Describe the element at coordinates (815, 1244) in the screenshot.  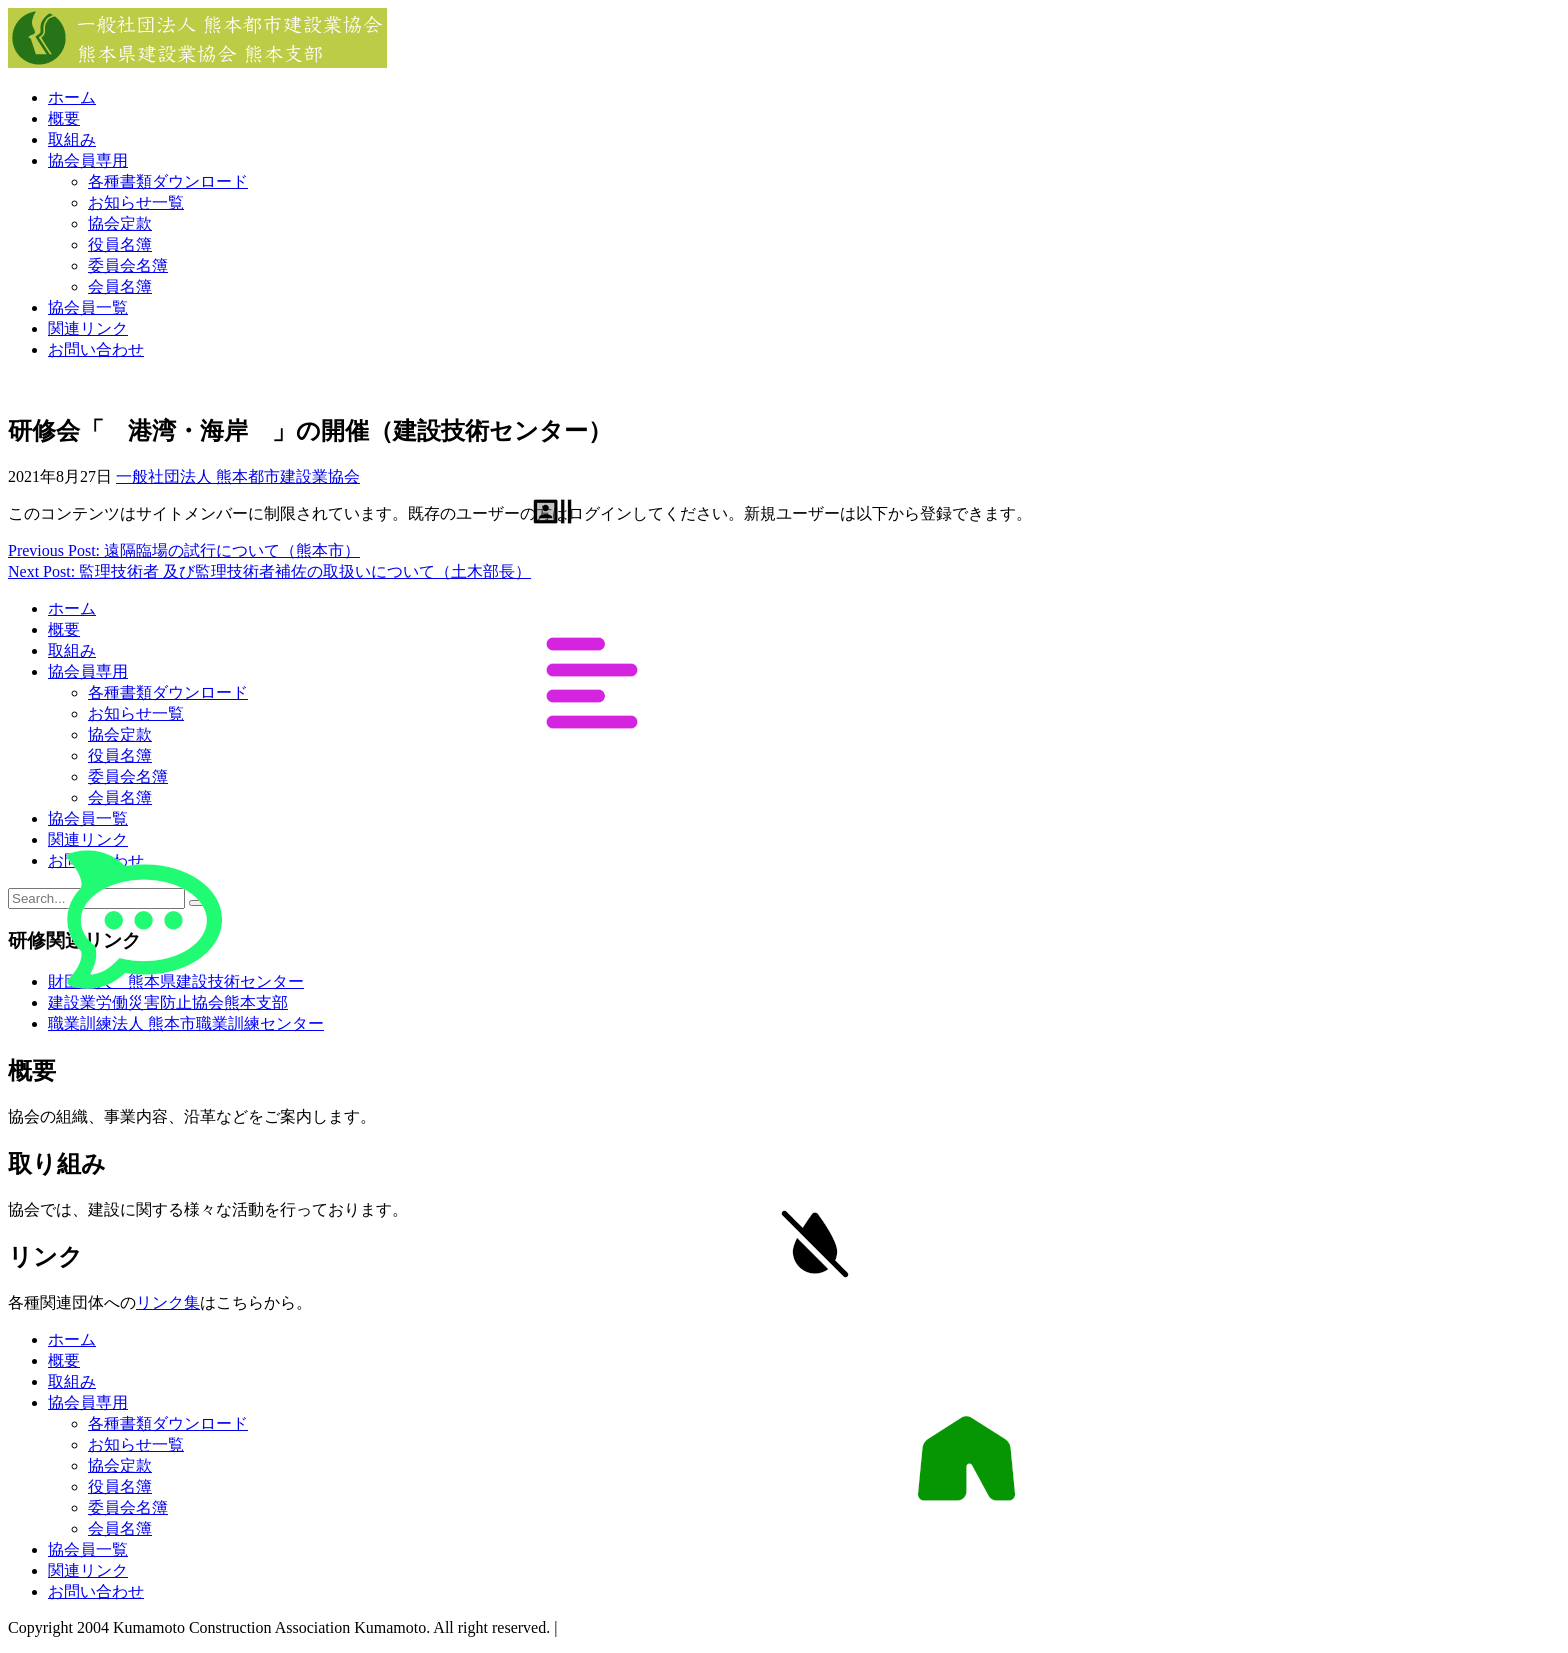
I see `disable water or liquid detection` at that location.